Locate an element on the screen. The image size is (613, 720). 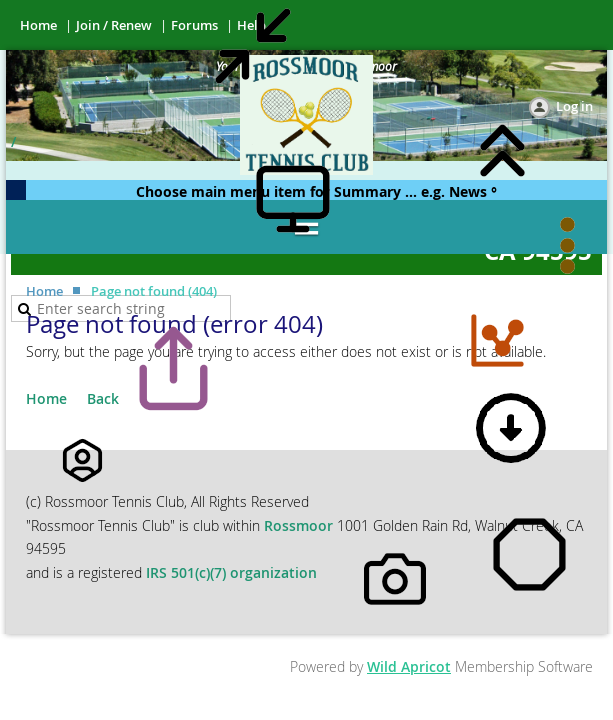
scroll to top of page is located at coordinates (502, 150).